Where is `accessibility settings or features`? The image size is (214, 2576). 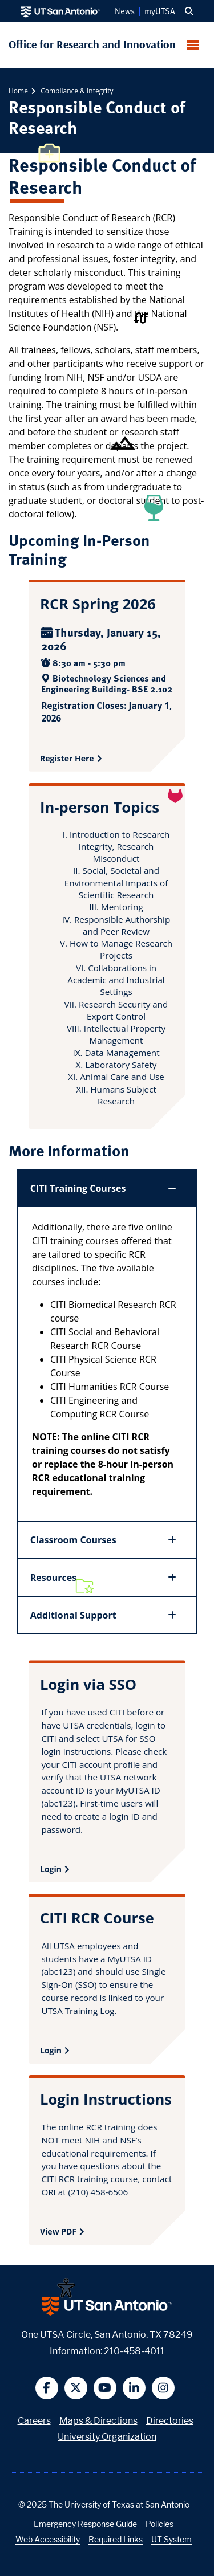 accessibility settings or features is located at coordinates (66, 2288).